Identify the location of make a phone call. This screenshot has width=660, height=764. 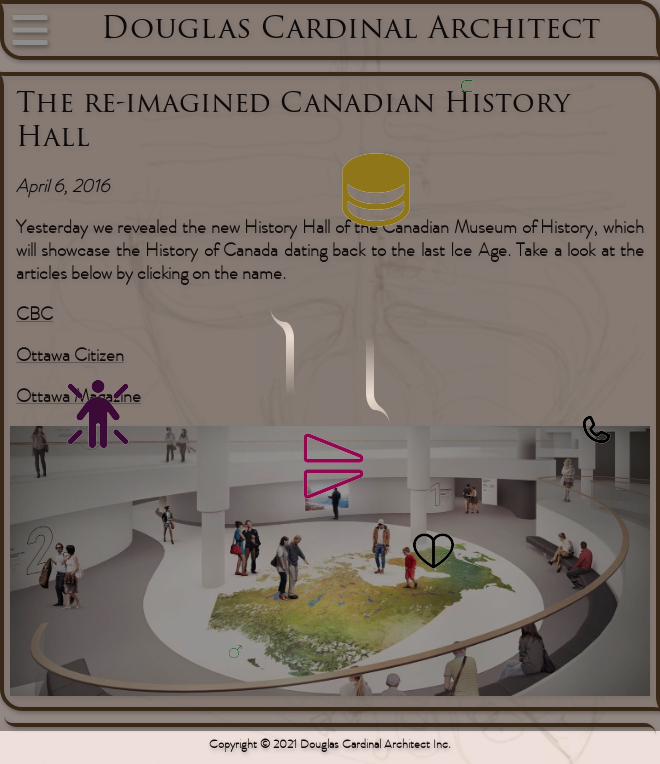
(596, 430).